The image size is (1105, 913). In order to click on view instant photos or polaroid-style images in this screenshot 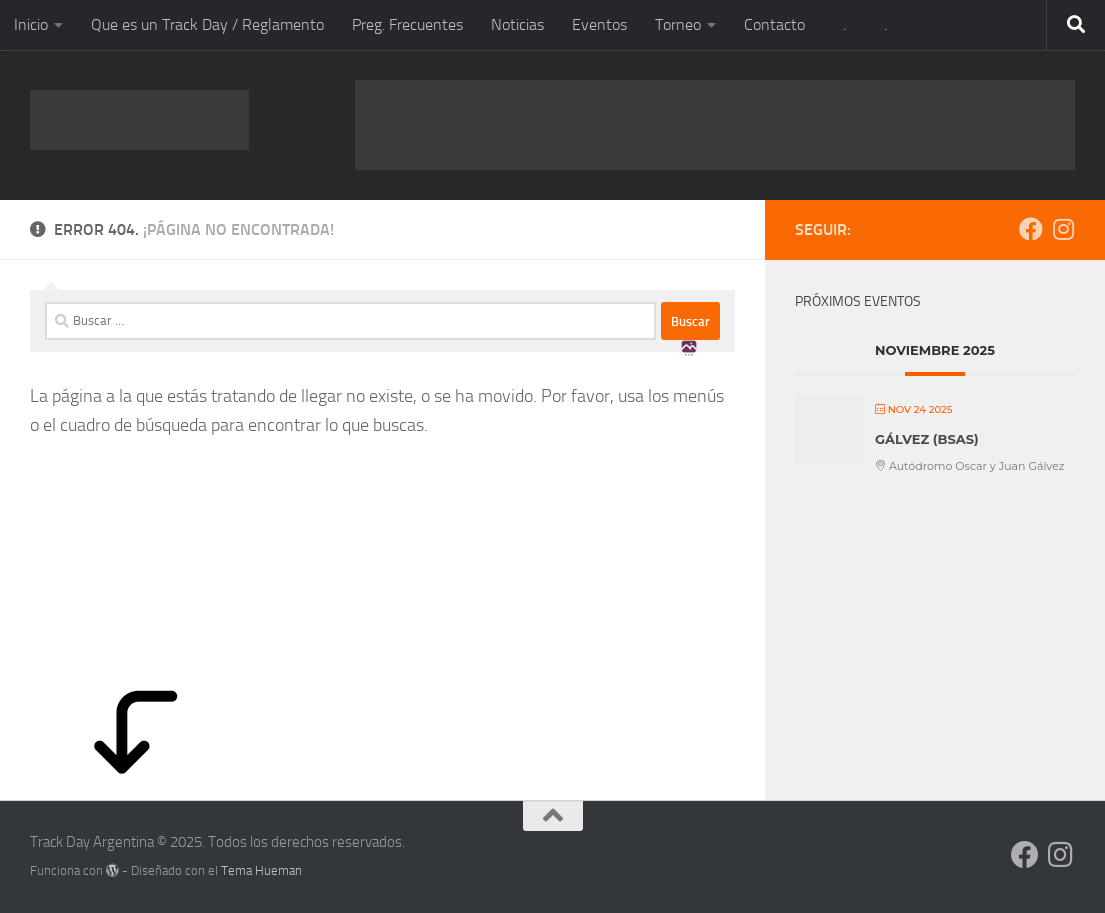, I will do `click(689, 348)`.